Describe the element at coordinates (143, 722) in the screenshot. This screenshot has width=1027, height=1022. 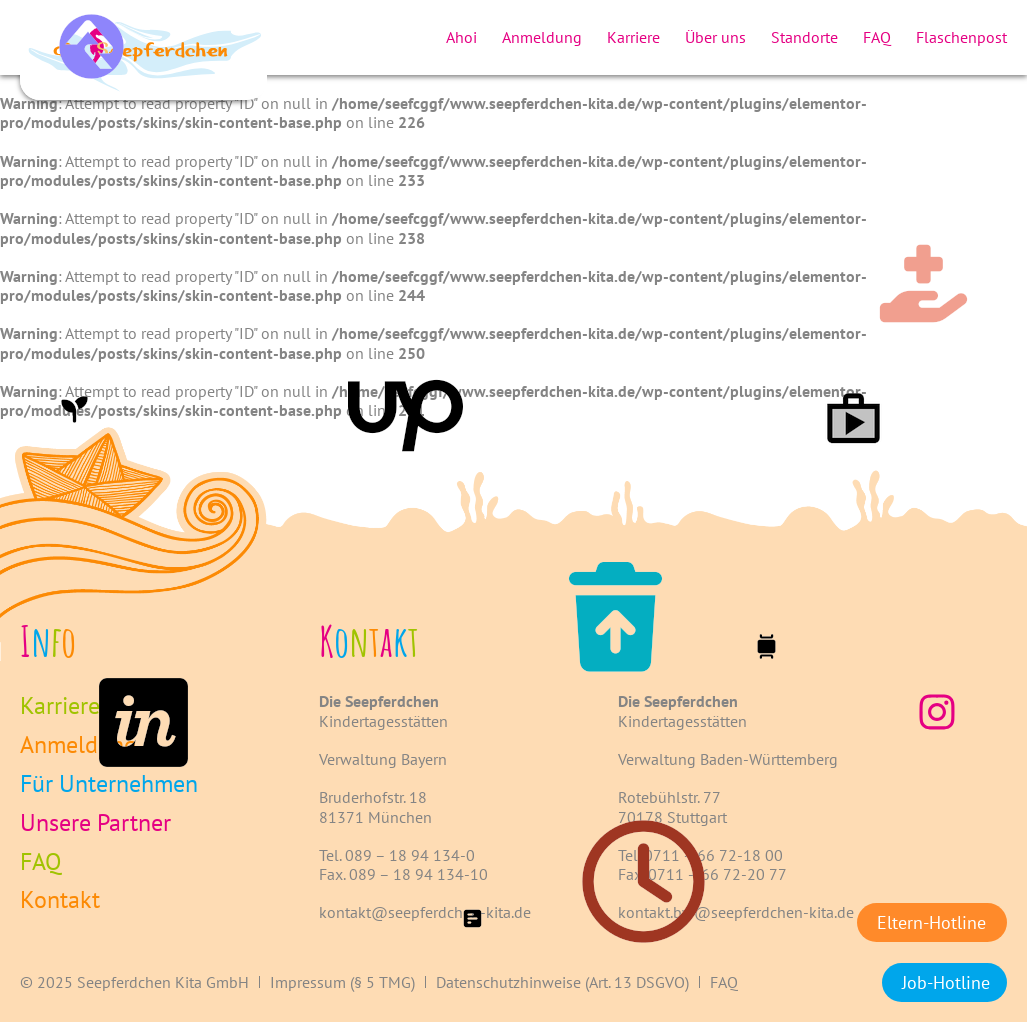
I see `open InVision app` at that location.